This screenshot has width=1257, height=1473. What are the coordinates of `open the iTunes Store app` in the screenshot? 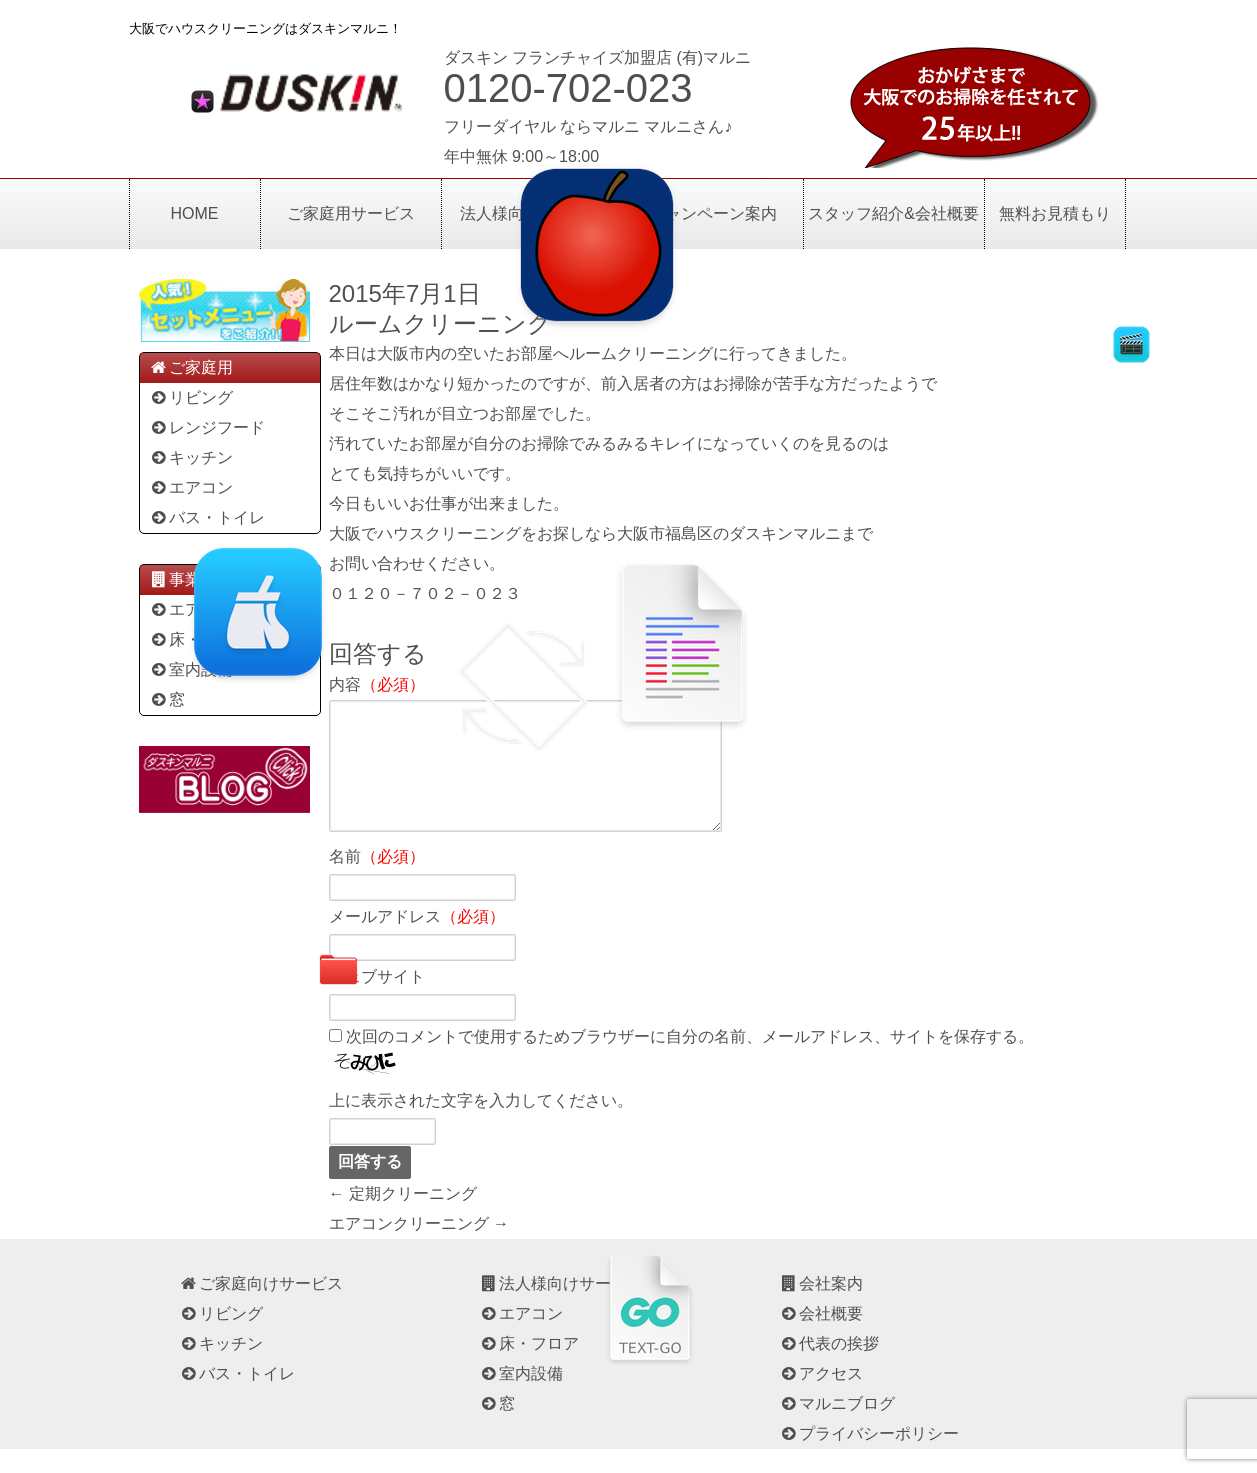 It's located at (202, 101).